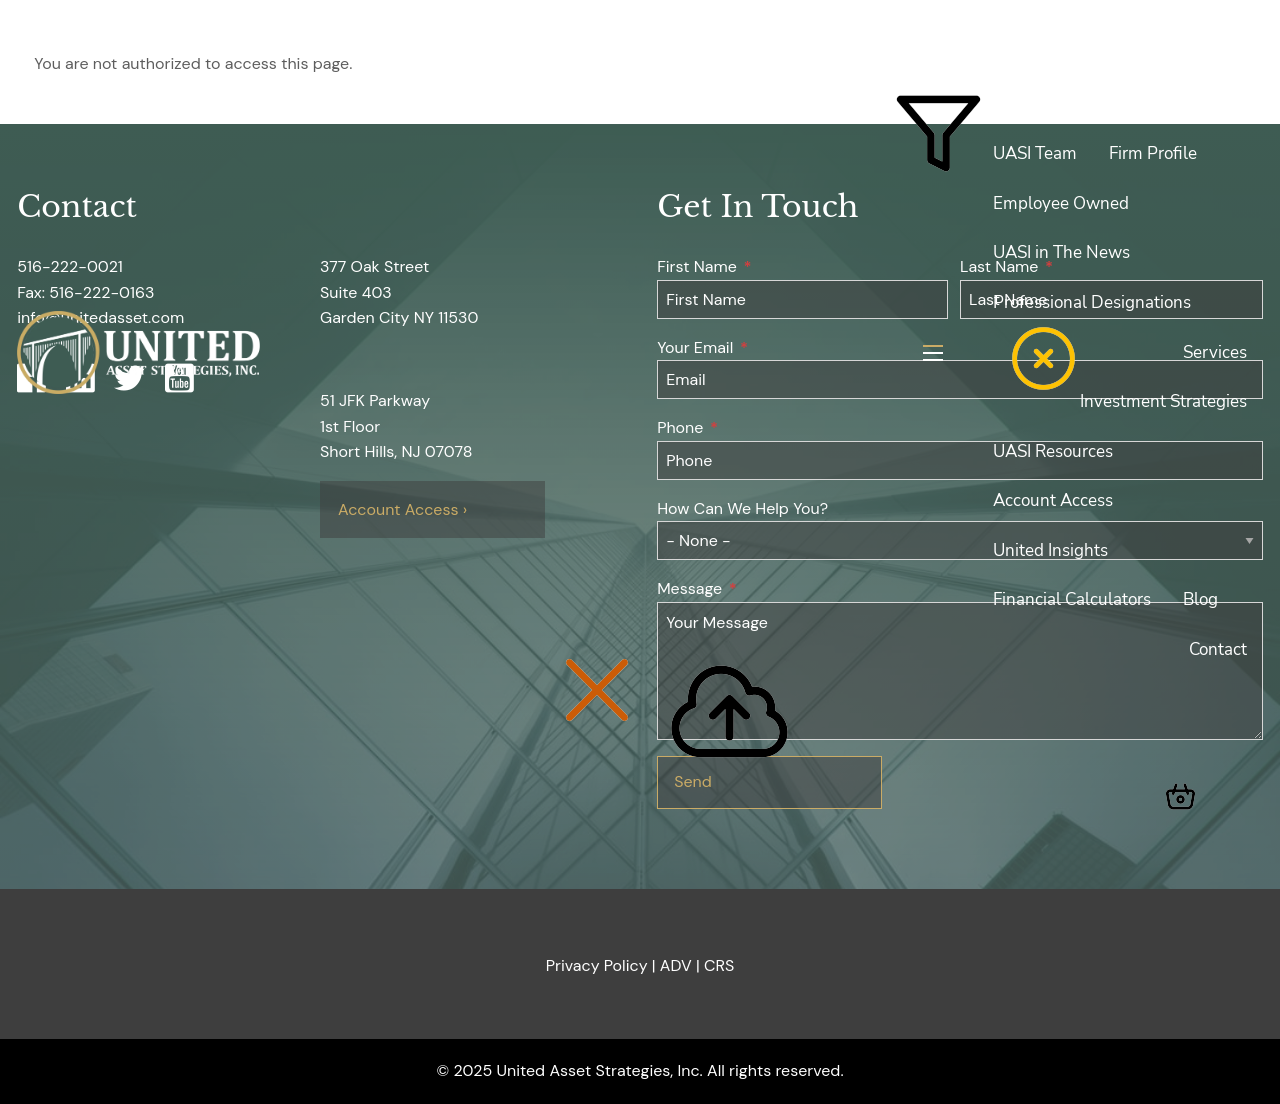  Describe the element at coordinates (938, 133) in the screenshot. I see `filter or sort content` at that location.